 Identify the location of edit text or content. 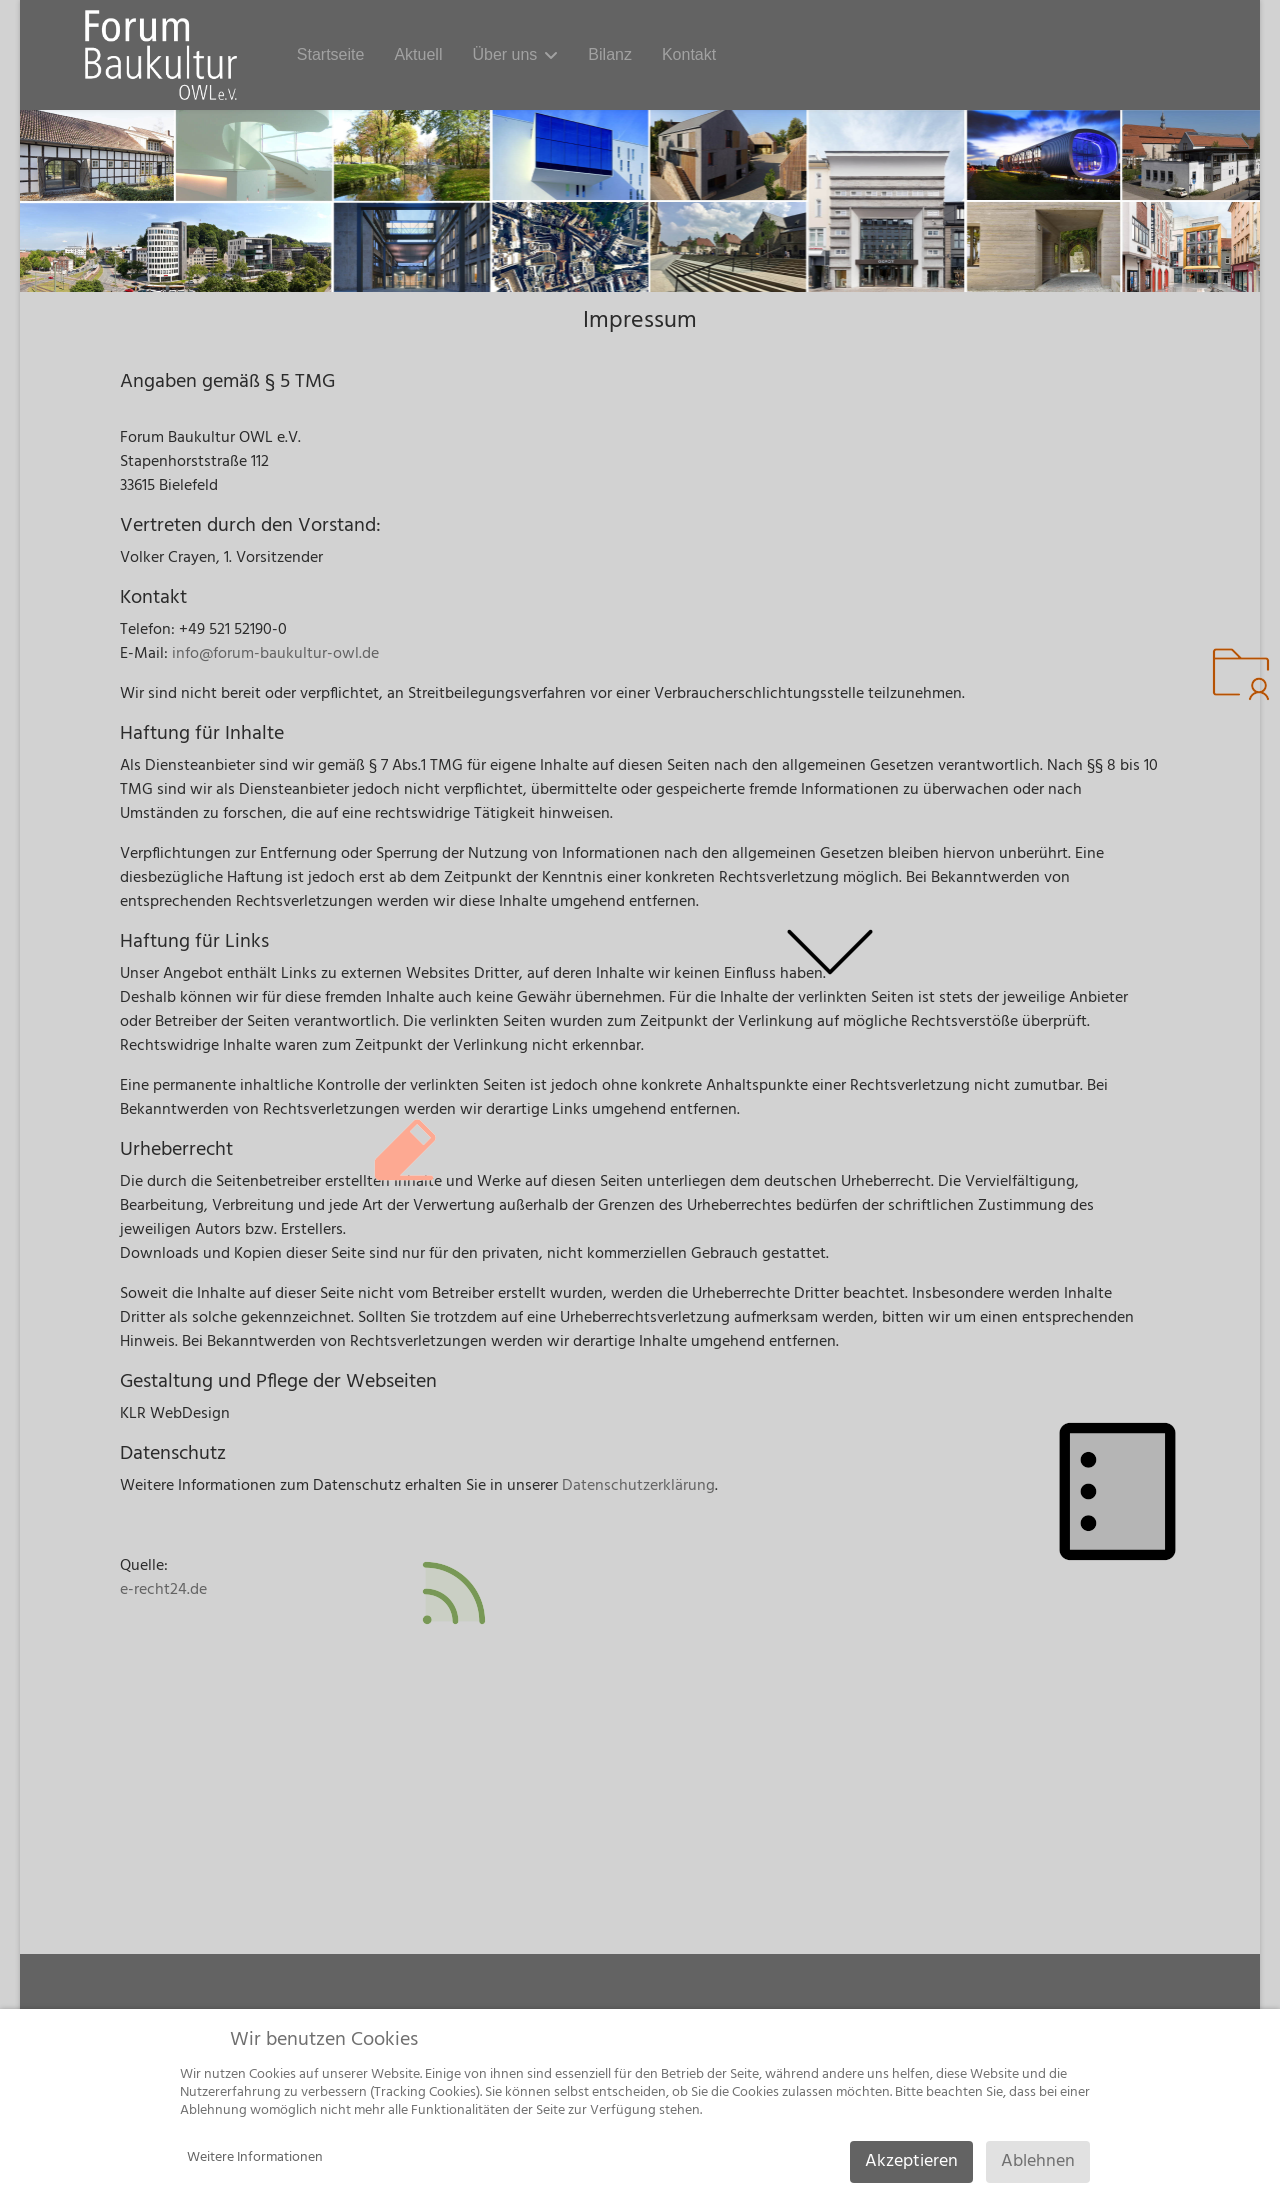
(404, 1151).